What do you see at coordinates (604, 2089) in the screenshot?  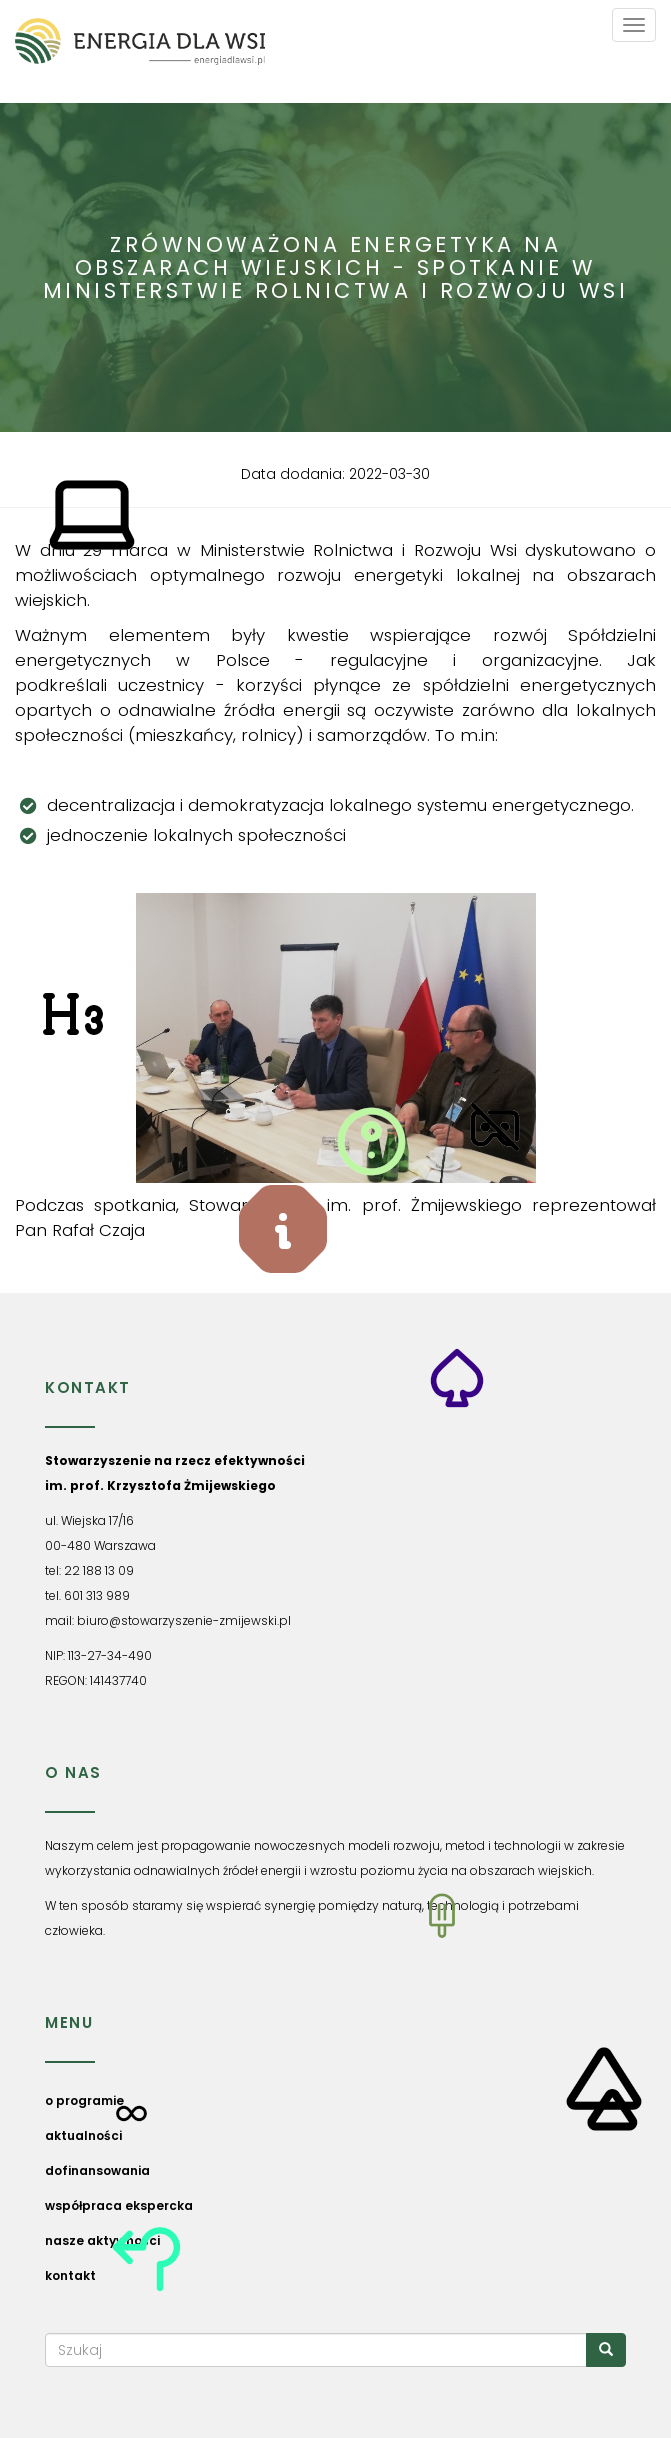 I see `navigate to previous or parent level` at bounding box center [604, 2089].